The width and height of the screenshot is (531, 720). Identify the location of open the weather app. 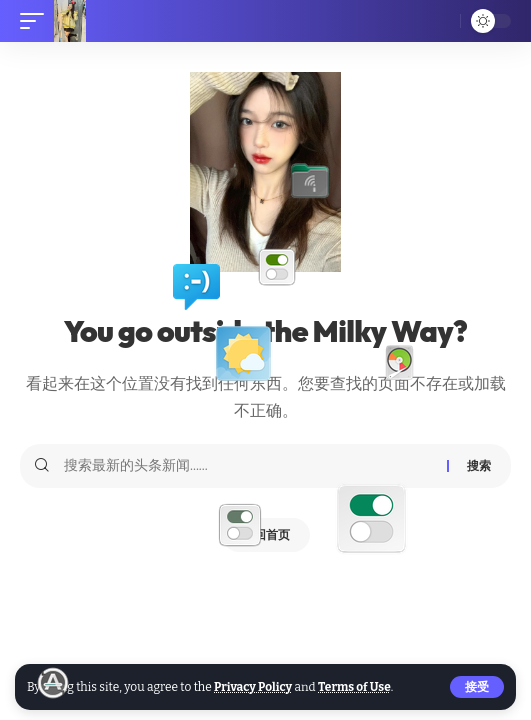
(243, 353).